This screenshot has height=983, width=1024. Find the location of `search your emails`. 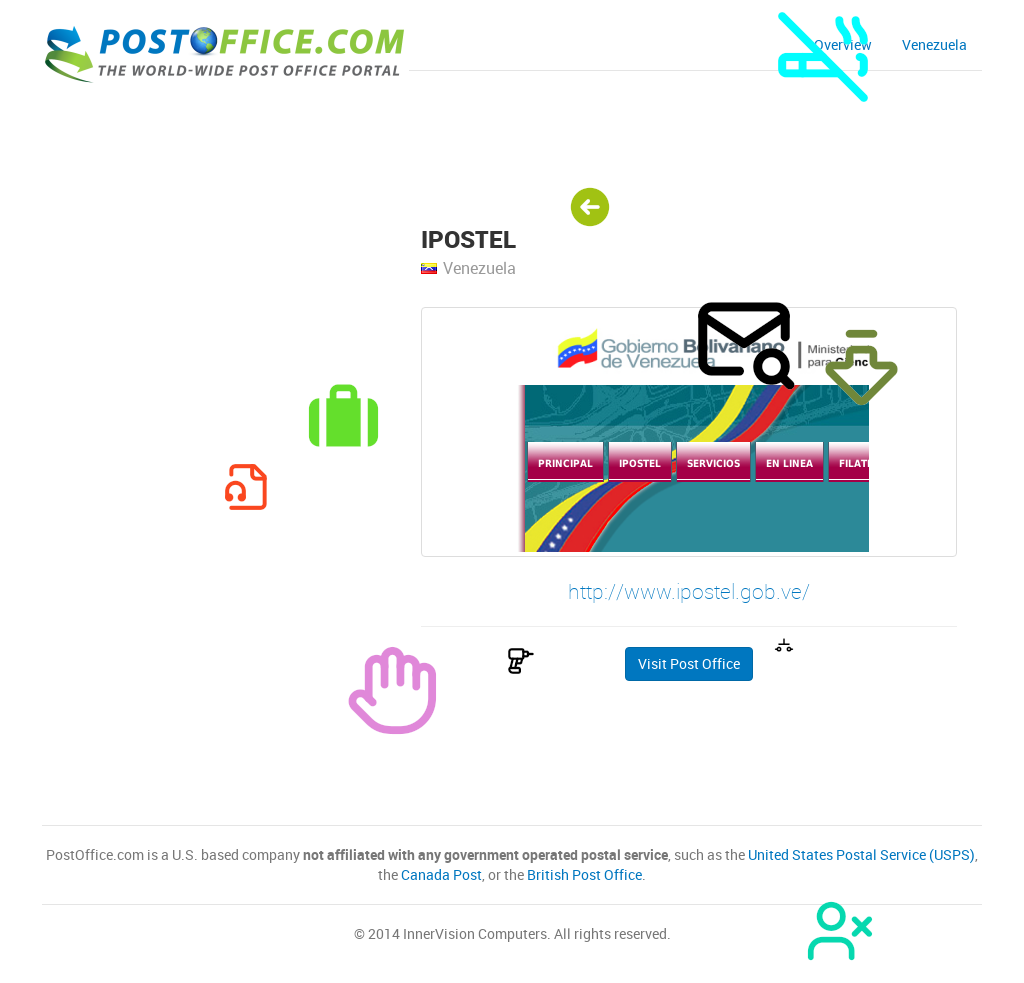

search your emails is located at coordinates (744, 339).